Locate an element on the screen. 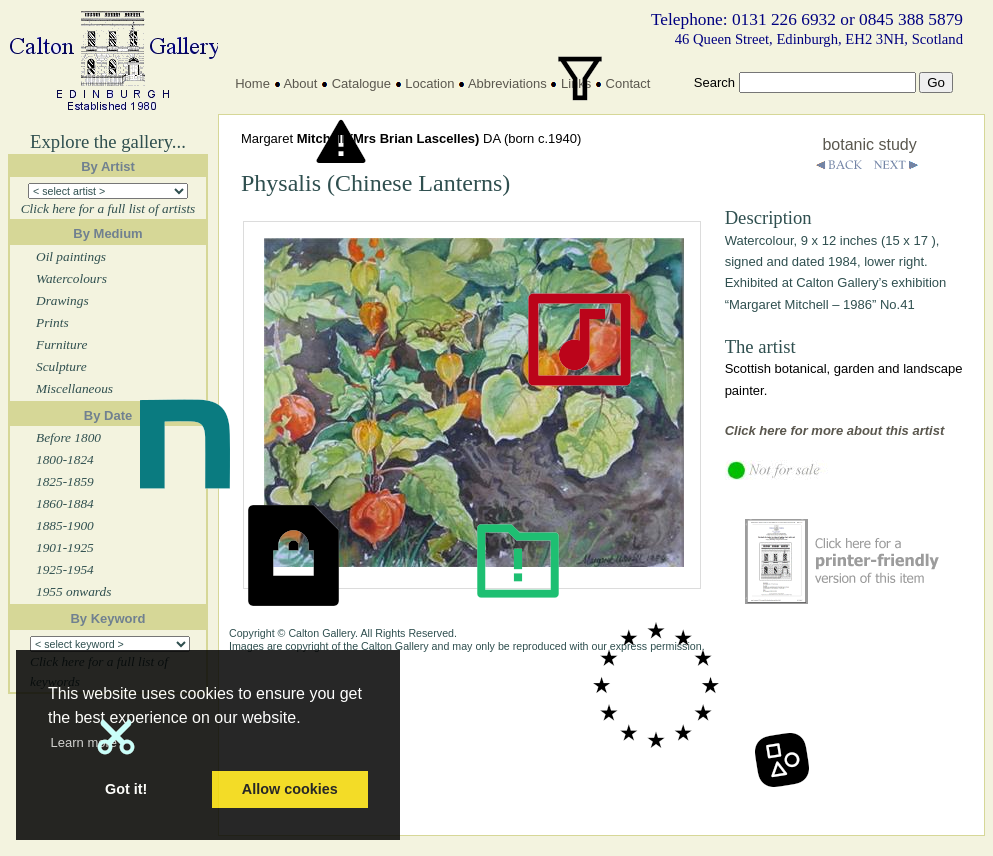 The width and height of the screenshot is (993, 856). access a password-protected file is located at coordinates (293, 555).